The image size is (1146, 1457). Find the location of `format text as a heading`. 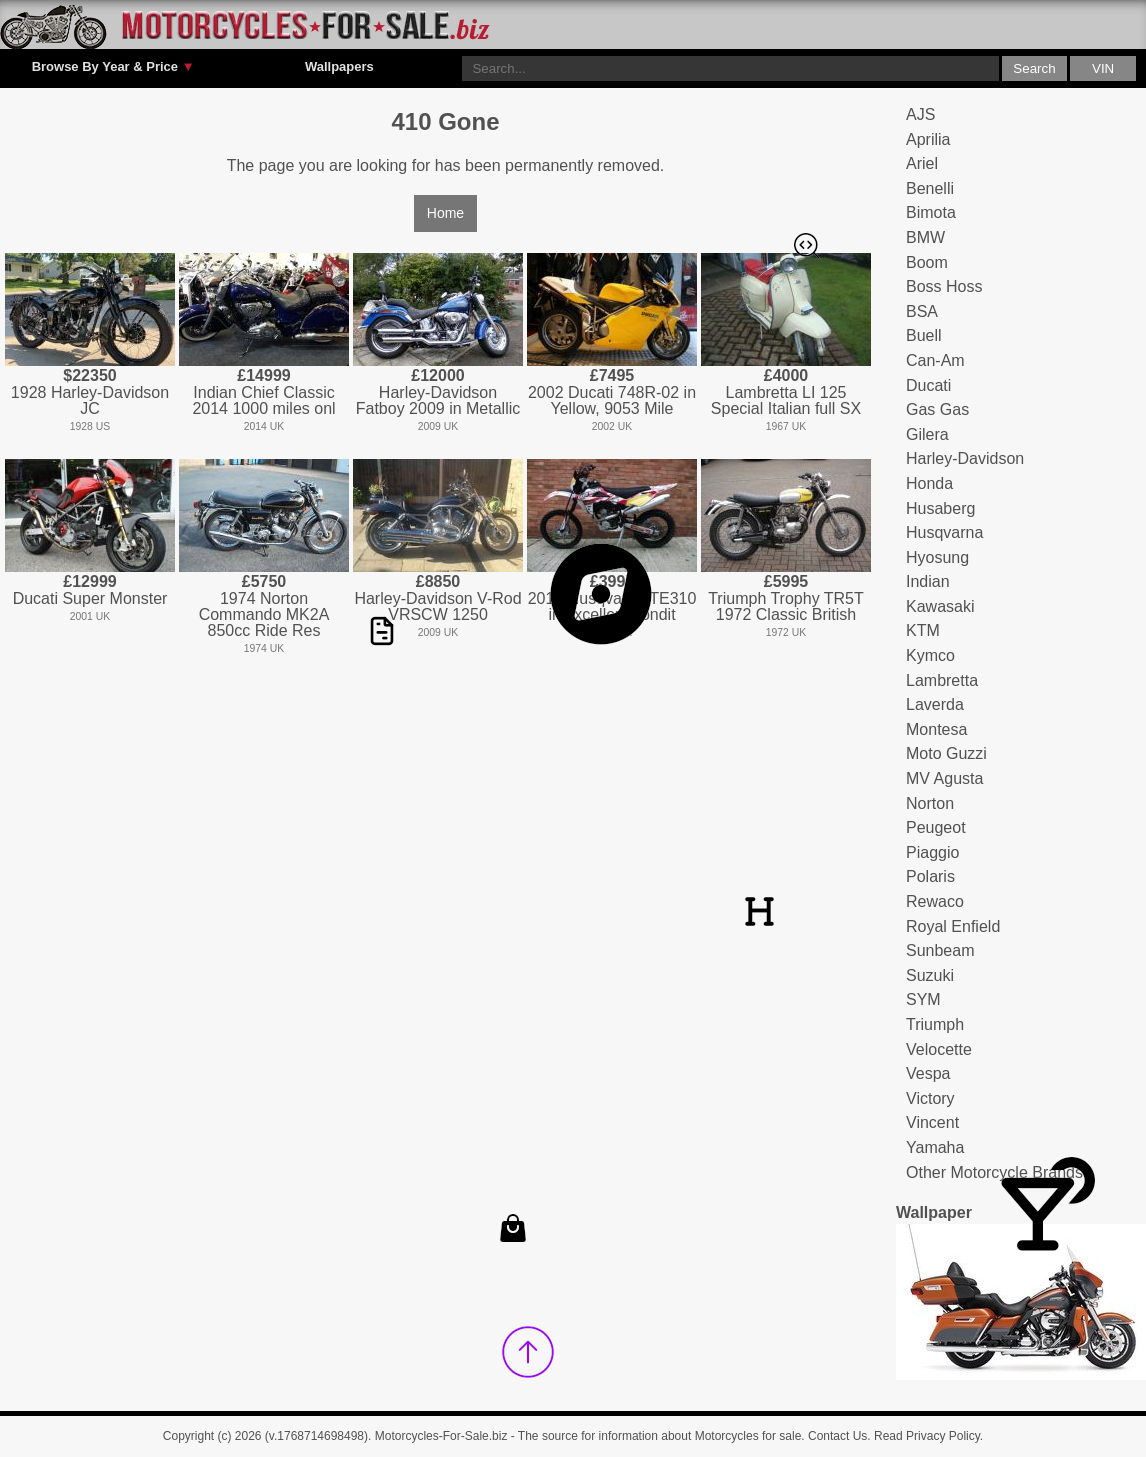

format text as a heading is located at coordinates (759, 911).